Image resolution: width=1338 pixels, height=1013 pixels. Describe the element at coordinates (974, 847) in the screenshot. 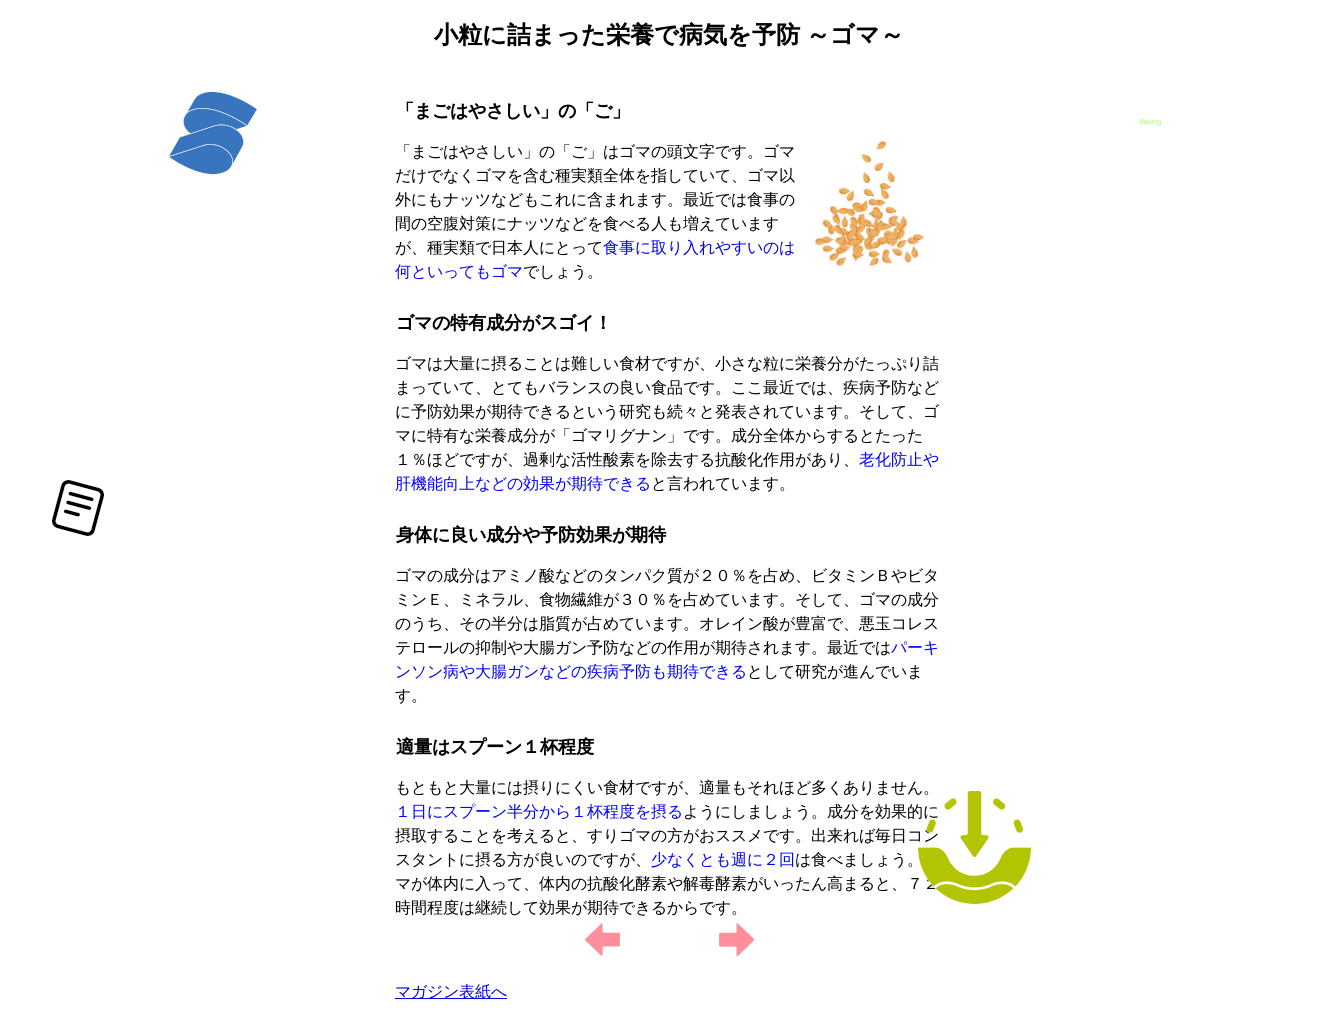

I see `open AB Download Manager application` at that location.